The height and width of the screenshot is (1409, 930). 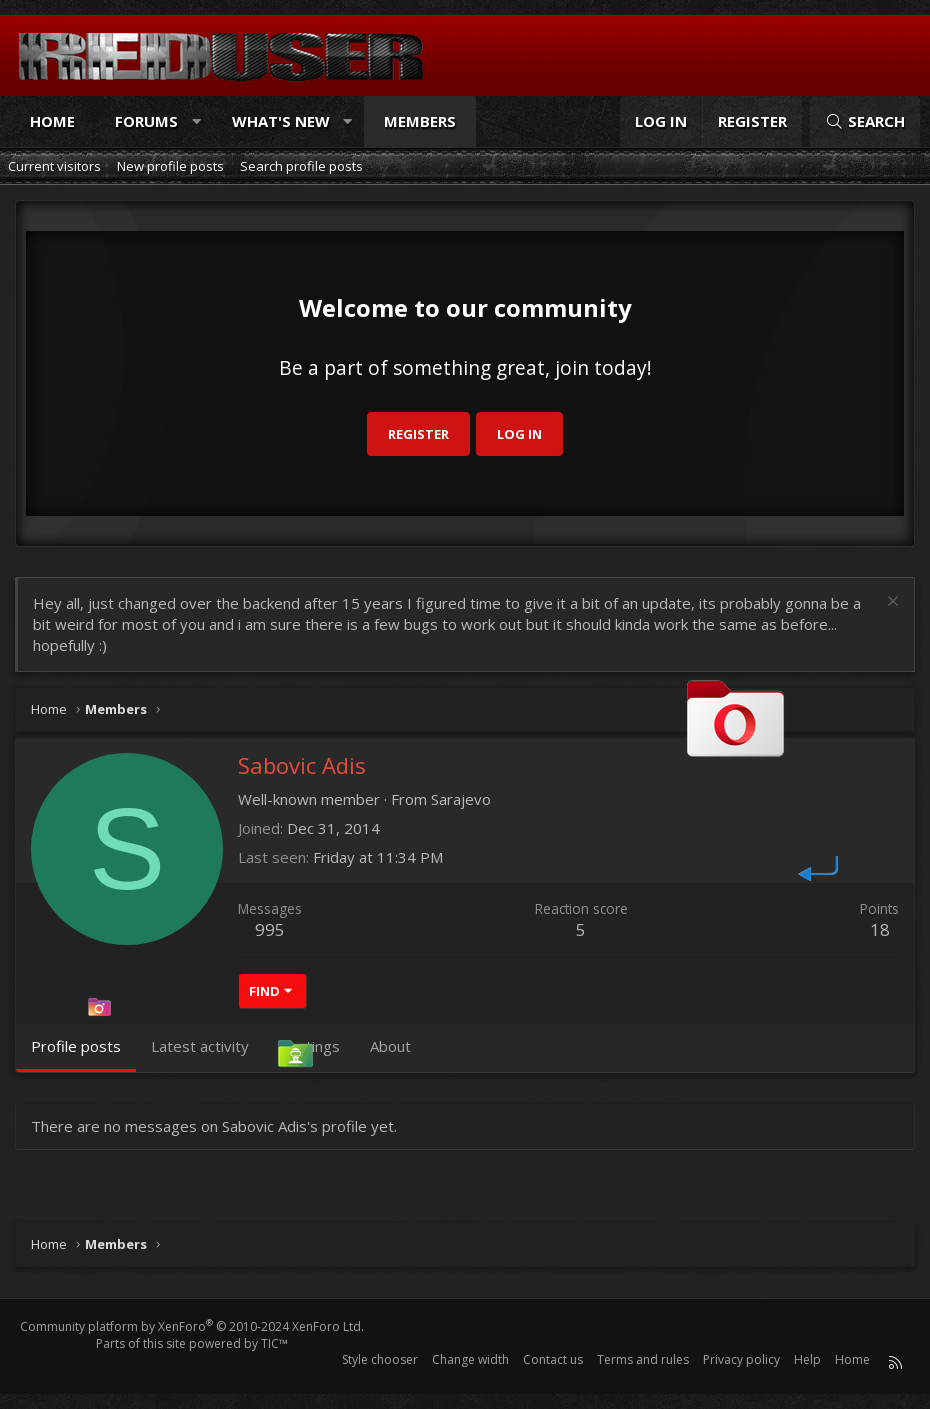 I want to click on reply to an email message, so click(x=817, y=868).